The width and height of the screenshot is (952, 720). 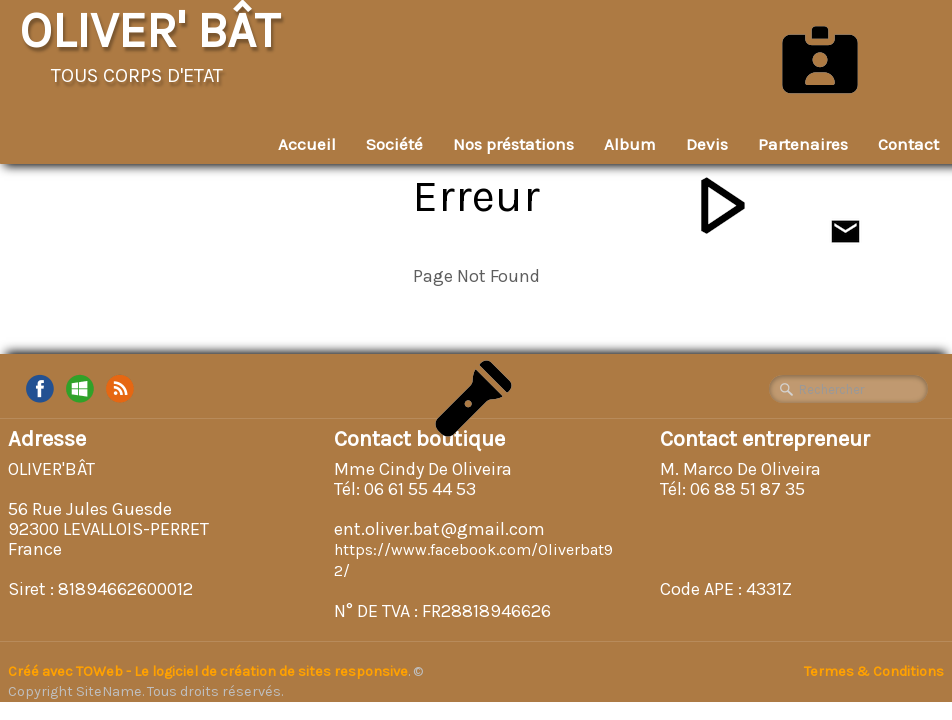 What do you see at coordinates (473, 398) in the screenshot?
I see `turn on device flashlight` at bounding box center [473, 398].